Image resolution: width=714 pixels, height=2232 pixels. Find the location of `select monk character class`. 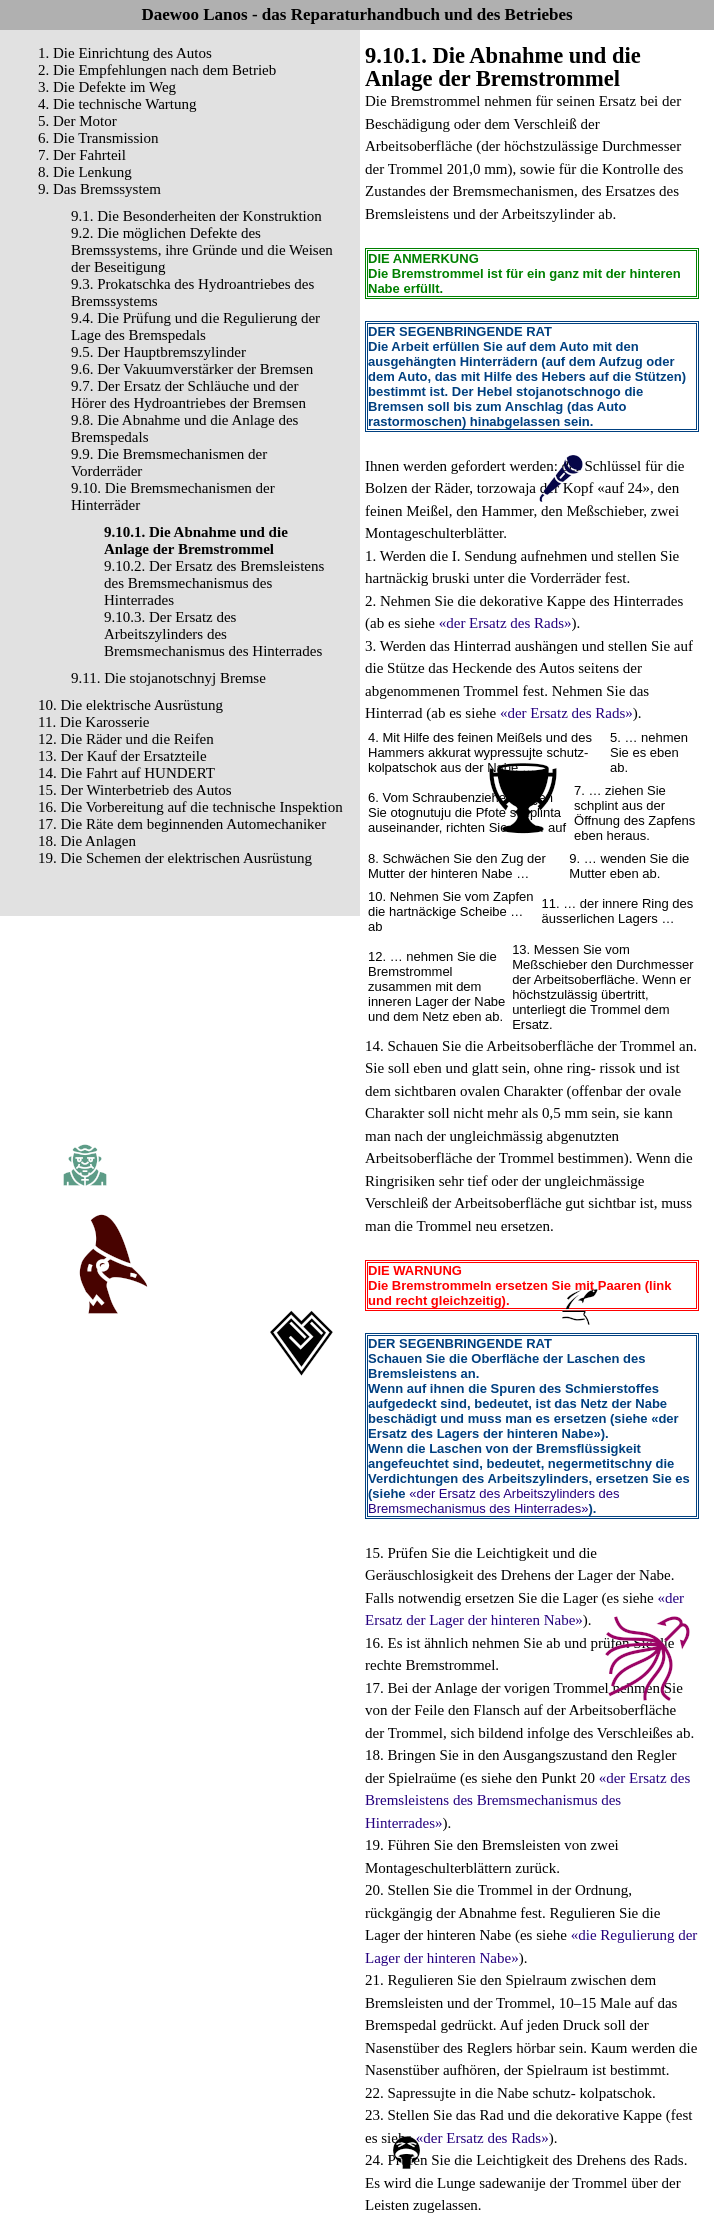

select monk character class is located at coordinates (85, 1164).